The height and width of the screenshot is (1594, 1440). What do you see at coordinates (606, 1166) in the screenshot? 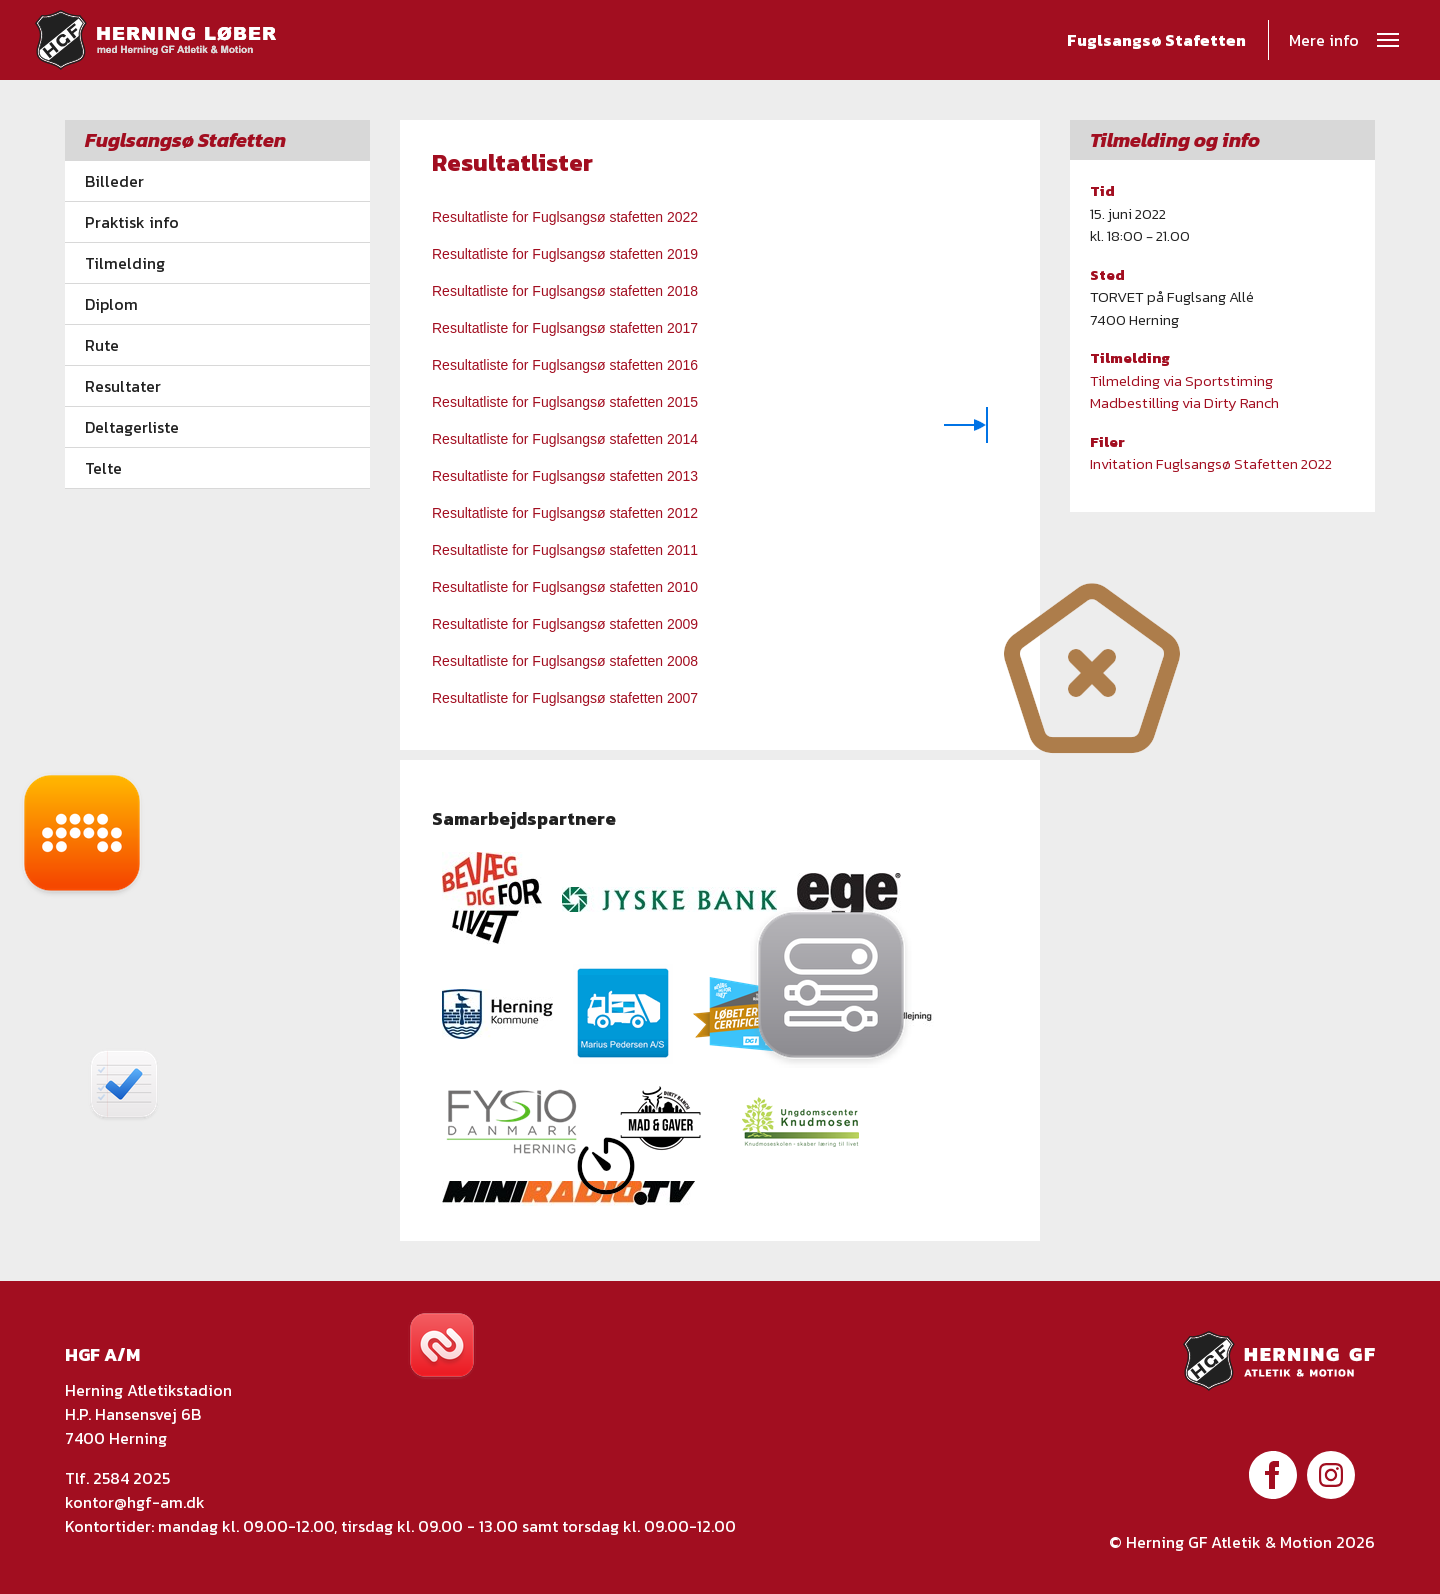
I see `set a countdown timer` at bounding box center [606, 1166].